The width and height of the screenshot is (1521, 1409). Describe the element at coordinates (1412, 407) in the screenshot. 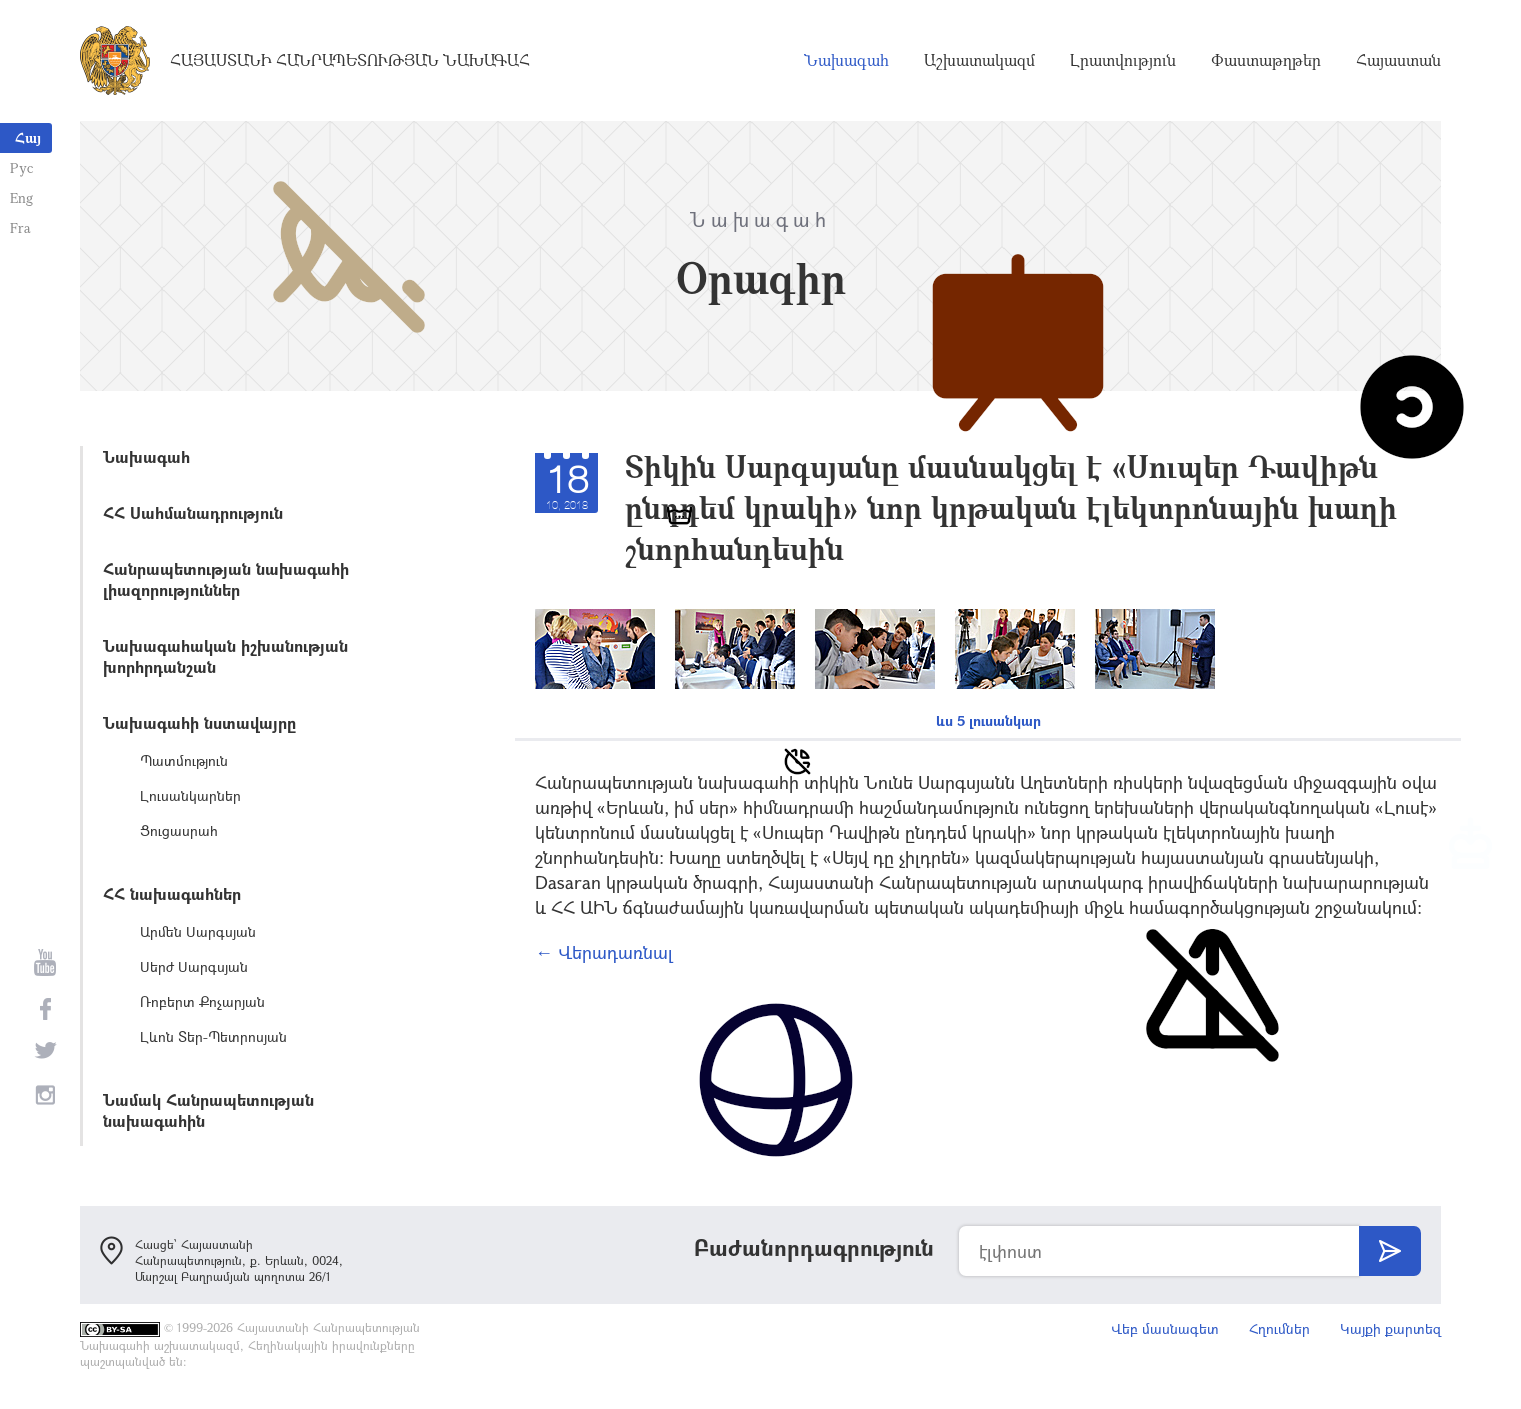

I see `indicates copyleft or open-source licensing` at that location.